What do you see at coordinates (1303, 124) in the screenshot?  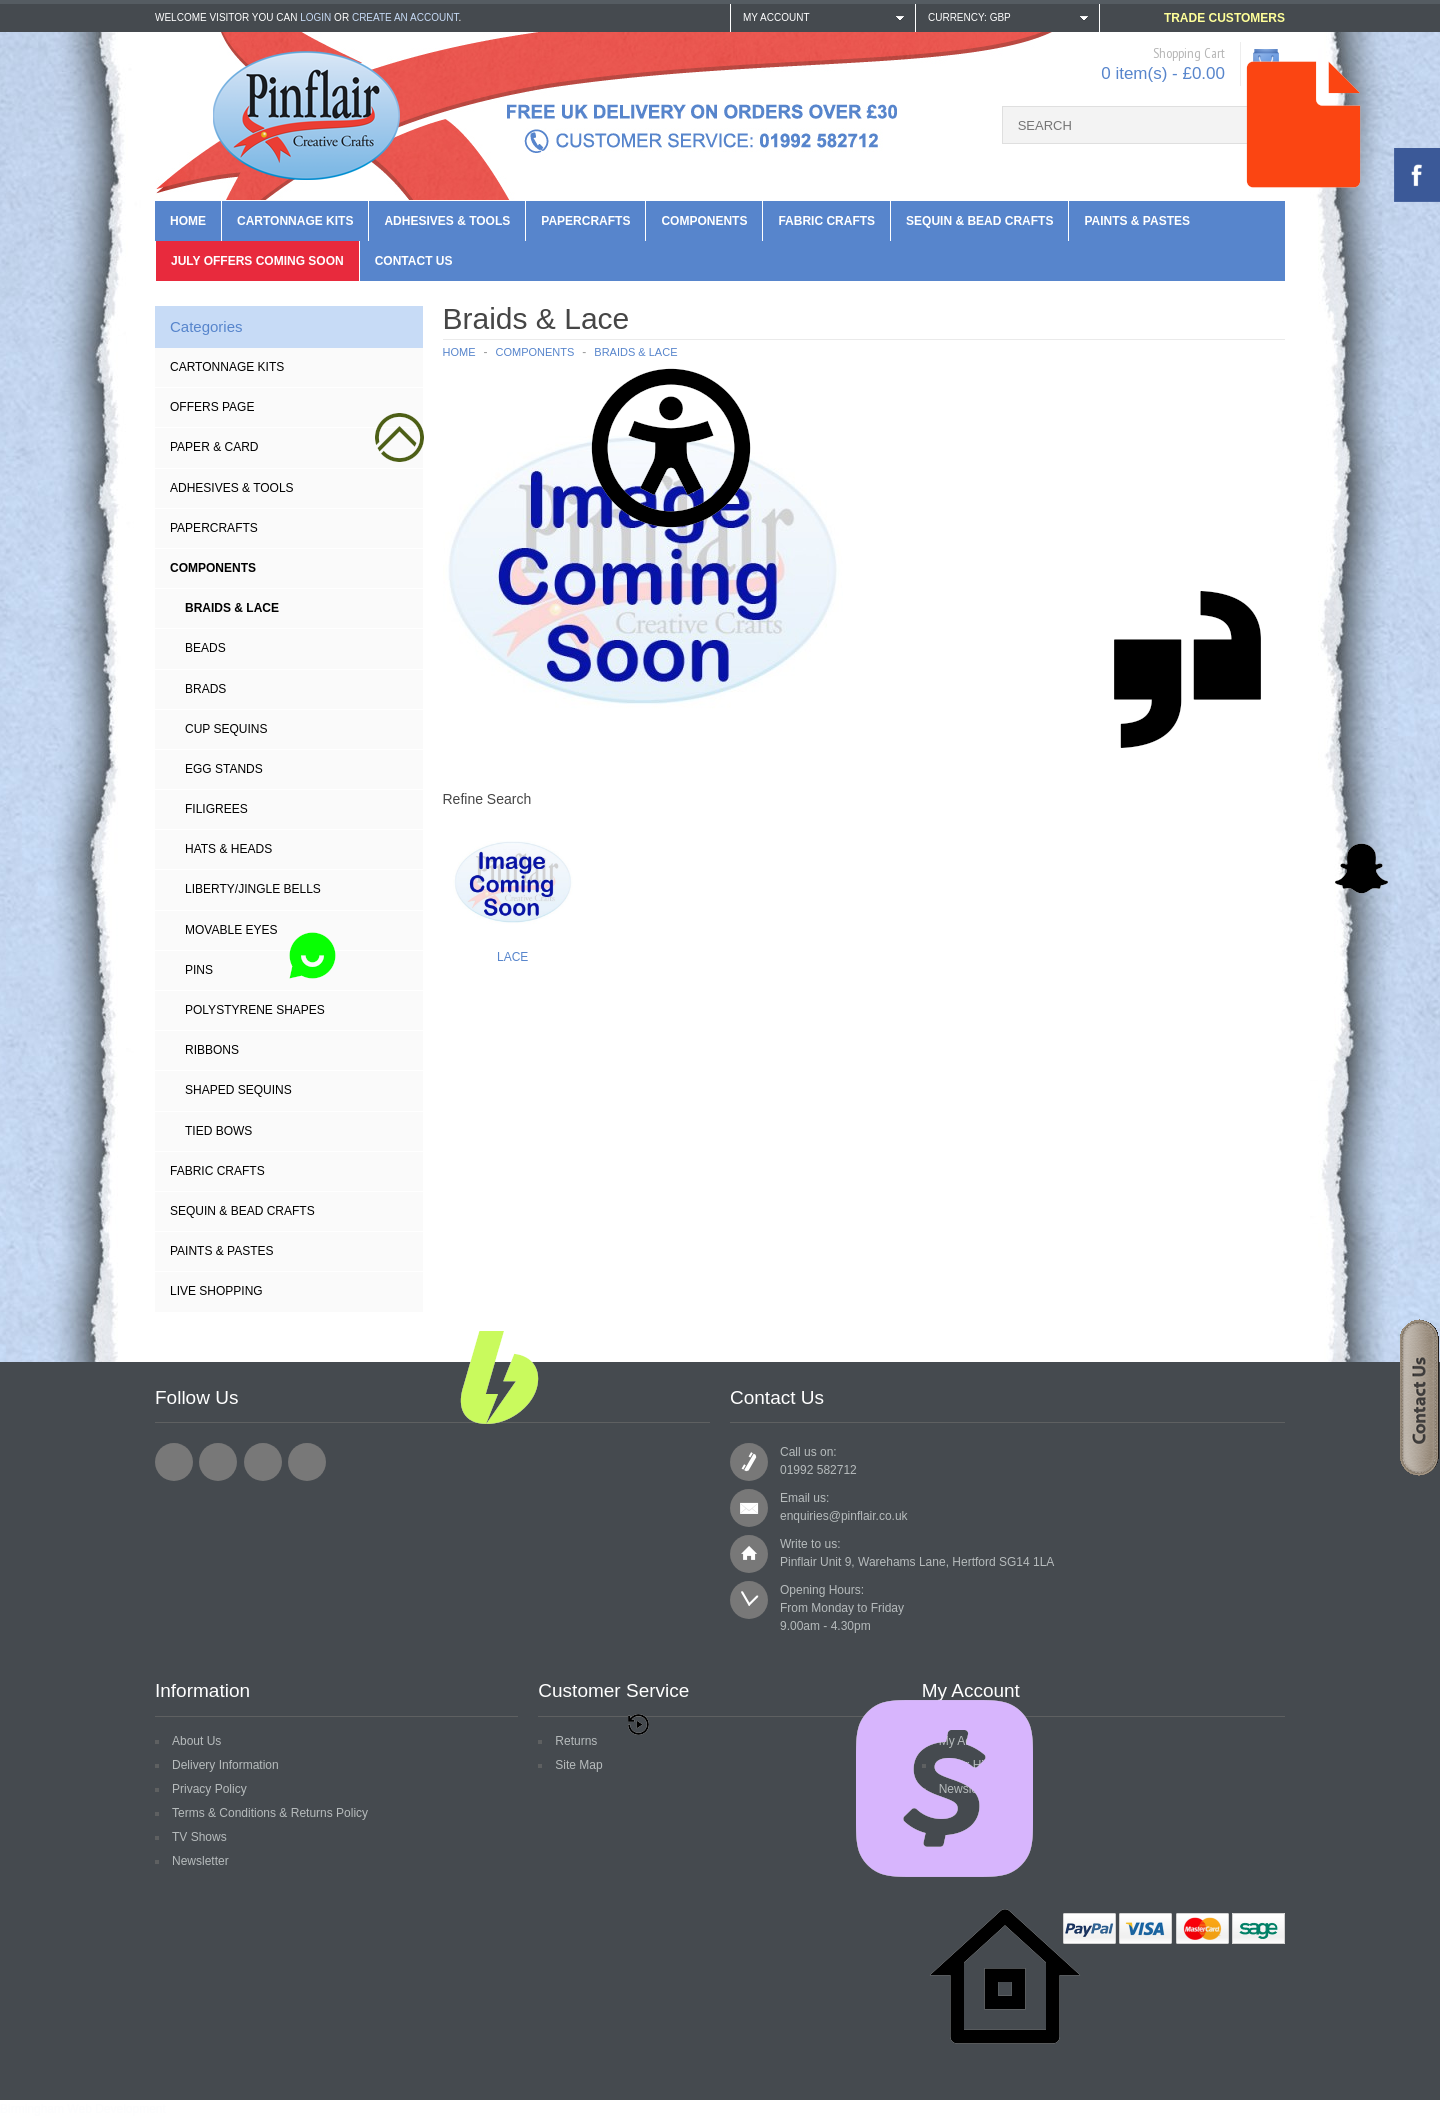 I see `view or open a document` at bounding box center [1303, 124].